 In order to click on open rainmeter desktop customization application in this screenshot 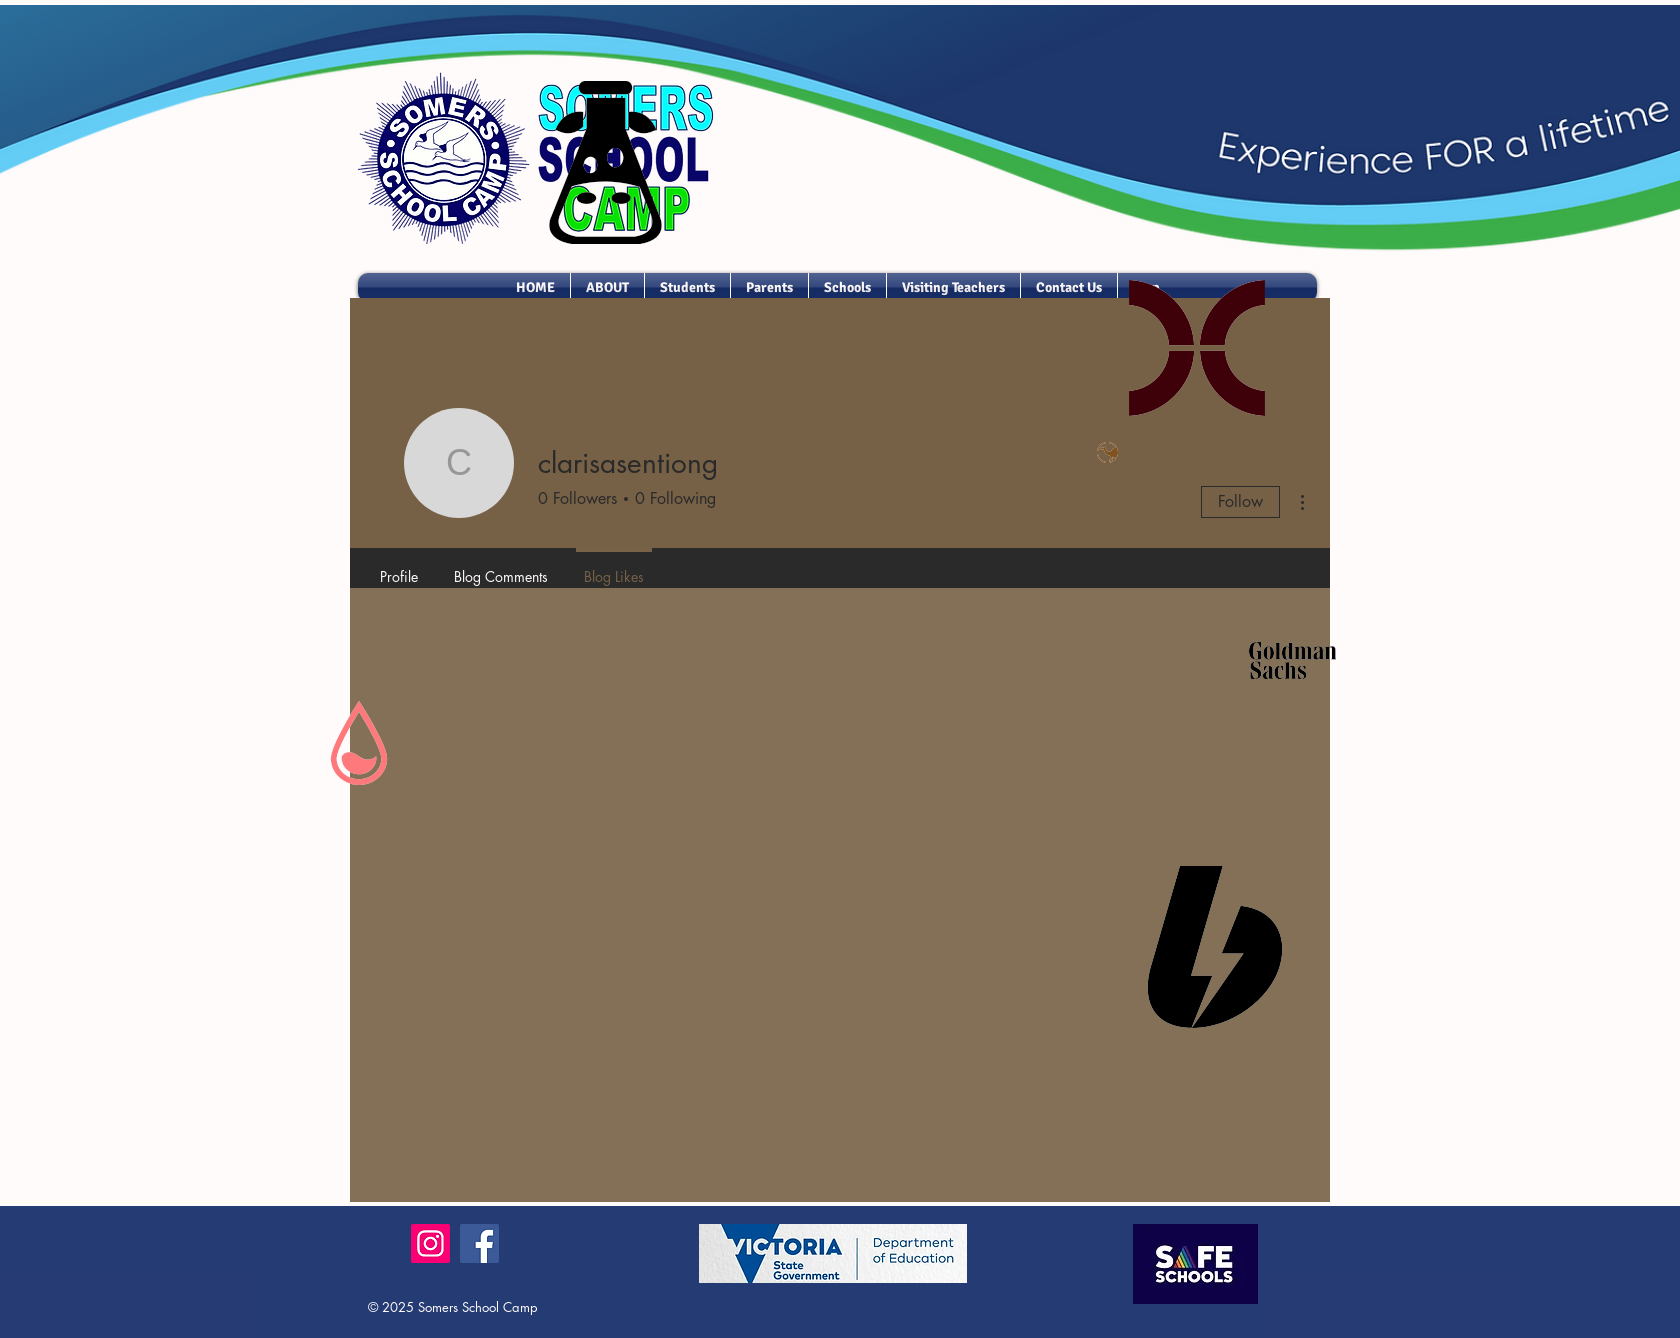, I will do `click(359, 743)`.